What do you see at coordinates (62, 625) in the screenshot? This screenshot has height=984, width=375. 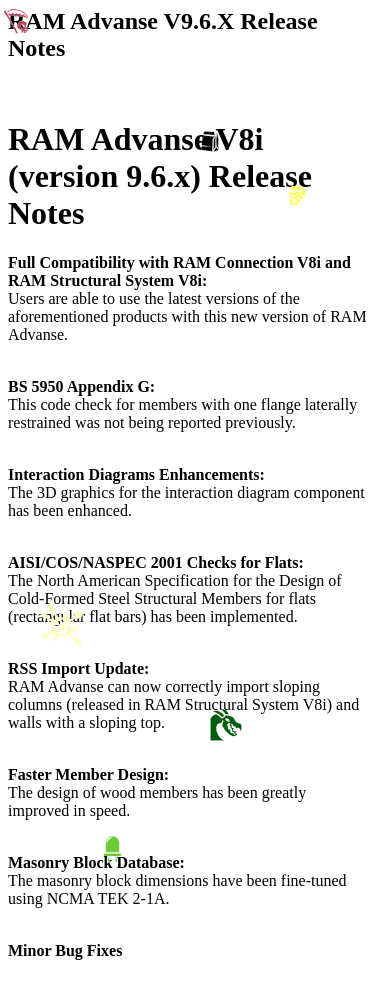 I see `indicates a biological or molecular element in a game` at bounding box center [62, 625].